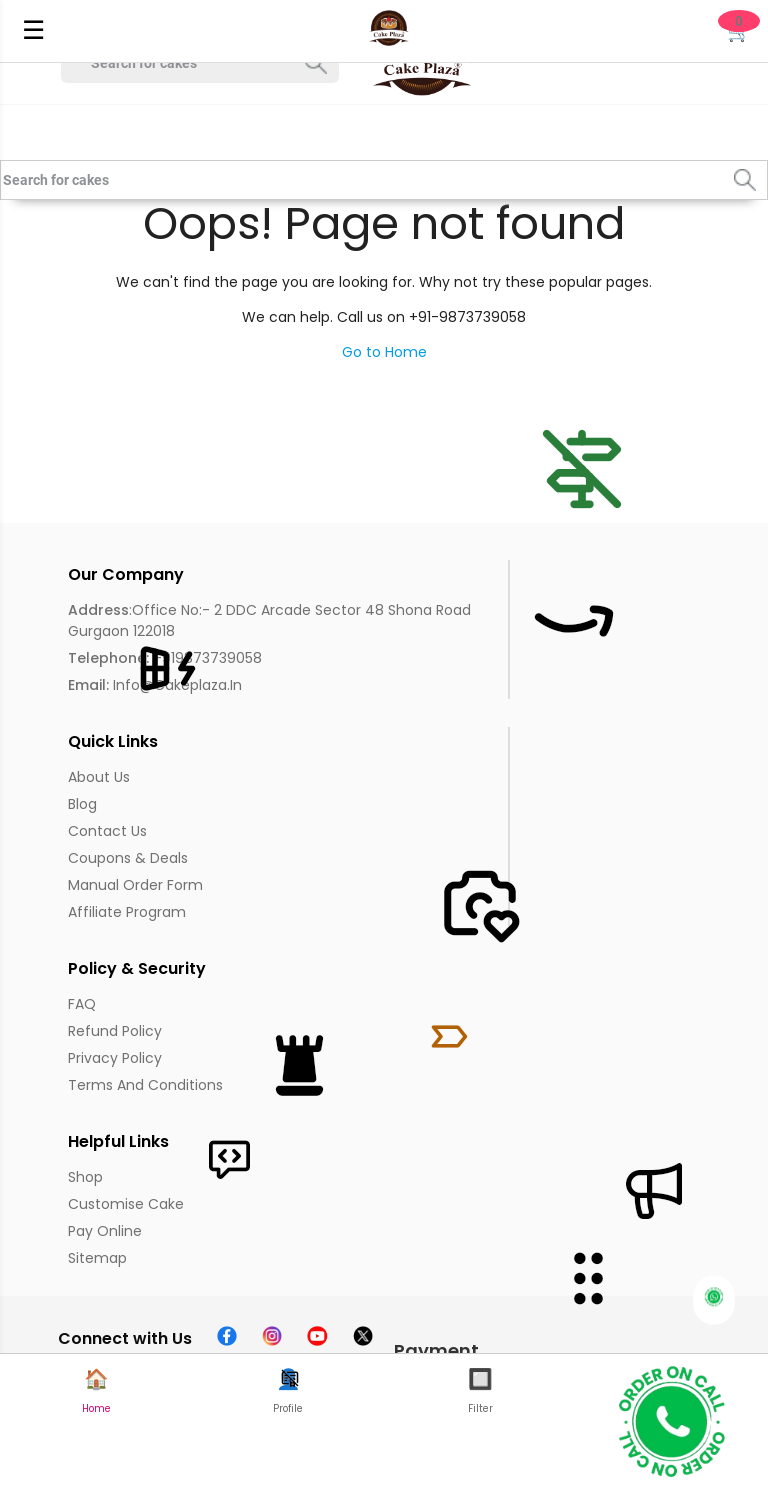 This screenshot has width=768, height=1494. What do you see at coordinates (448, 1036) in the screenshot?
I see `mark item as important` at bounding box center [448, 1036].